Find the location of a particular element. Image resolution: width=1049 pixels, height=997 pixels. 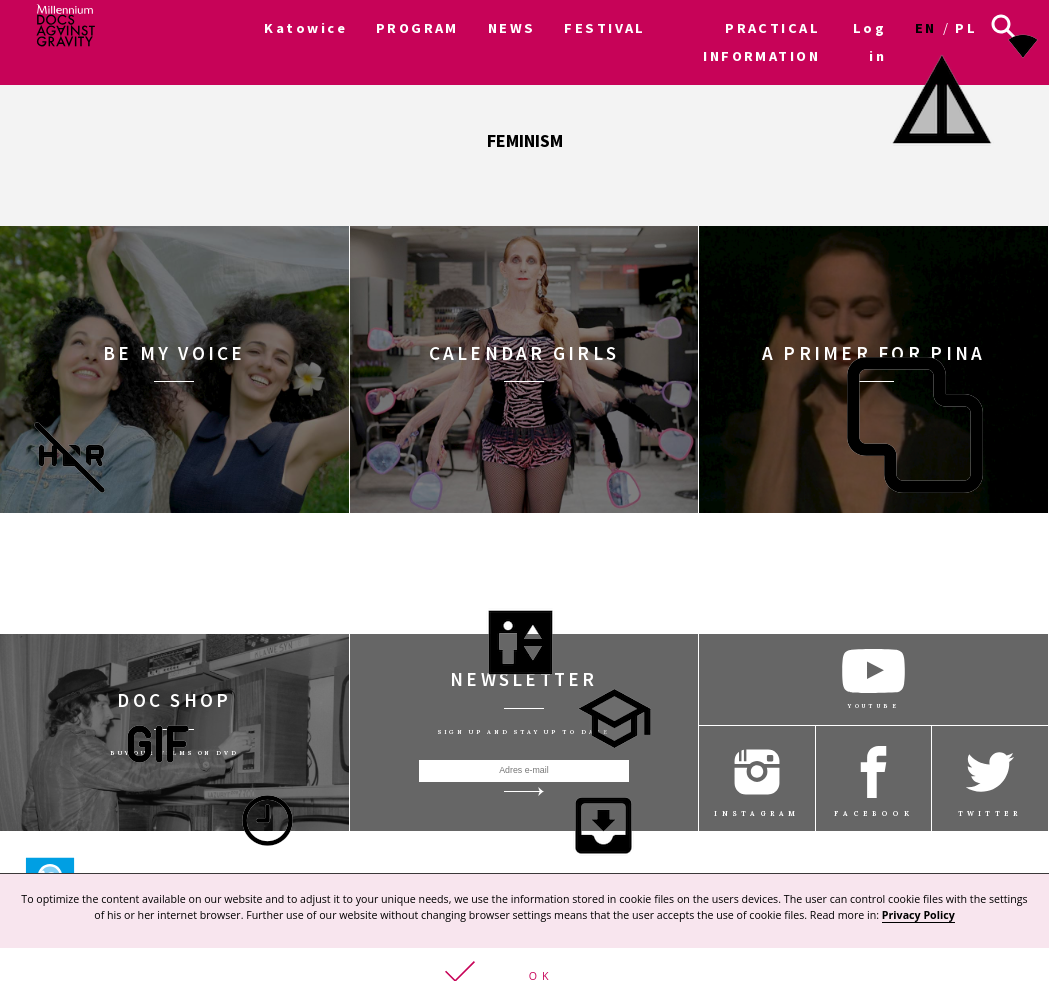

disable HDR mode for photos is located at coordinates (71, 455).